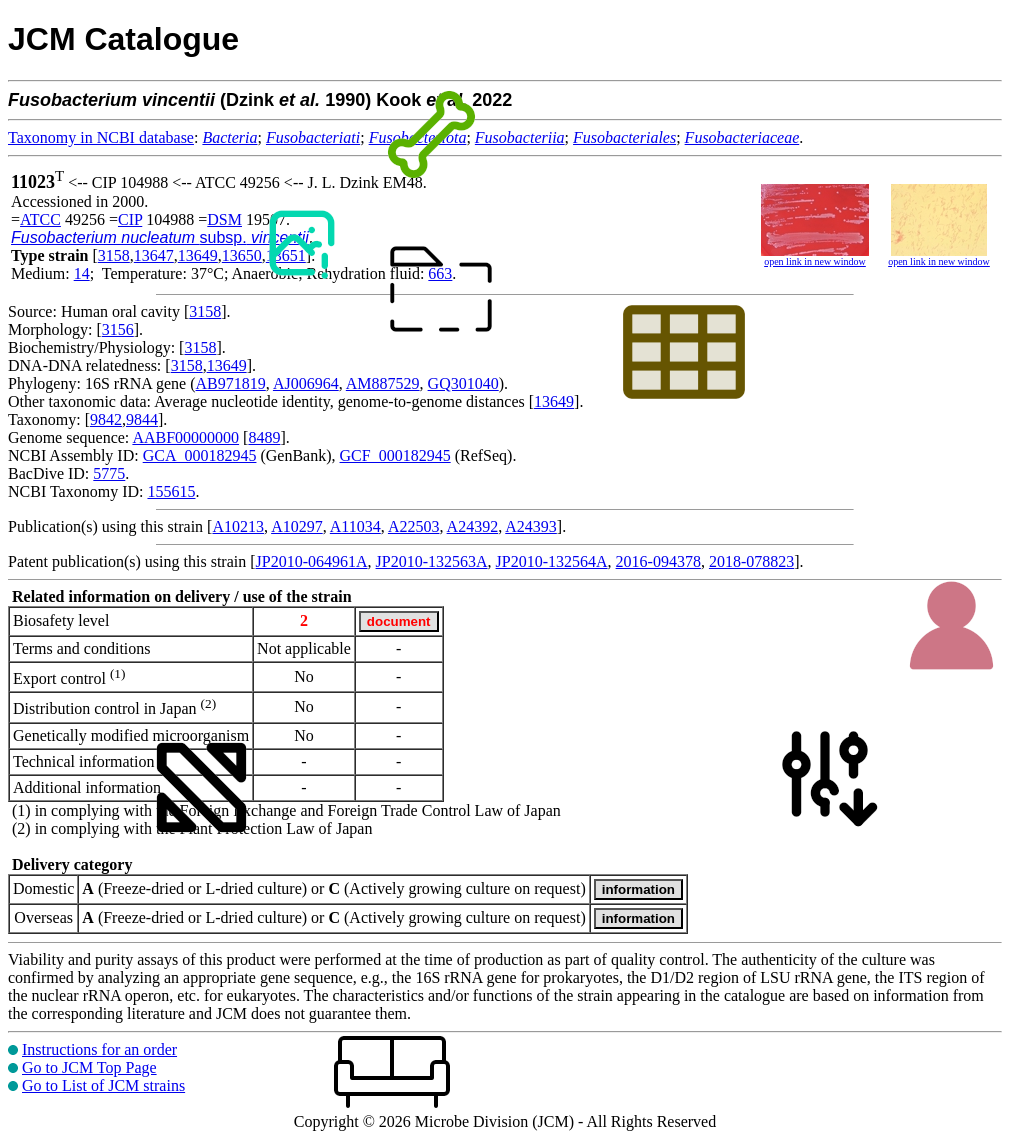  I want to click on adjust settings or preferences, so click(825, 774).